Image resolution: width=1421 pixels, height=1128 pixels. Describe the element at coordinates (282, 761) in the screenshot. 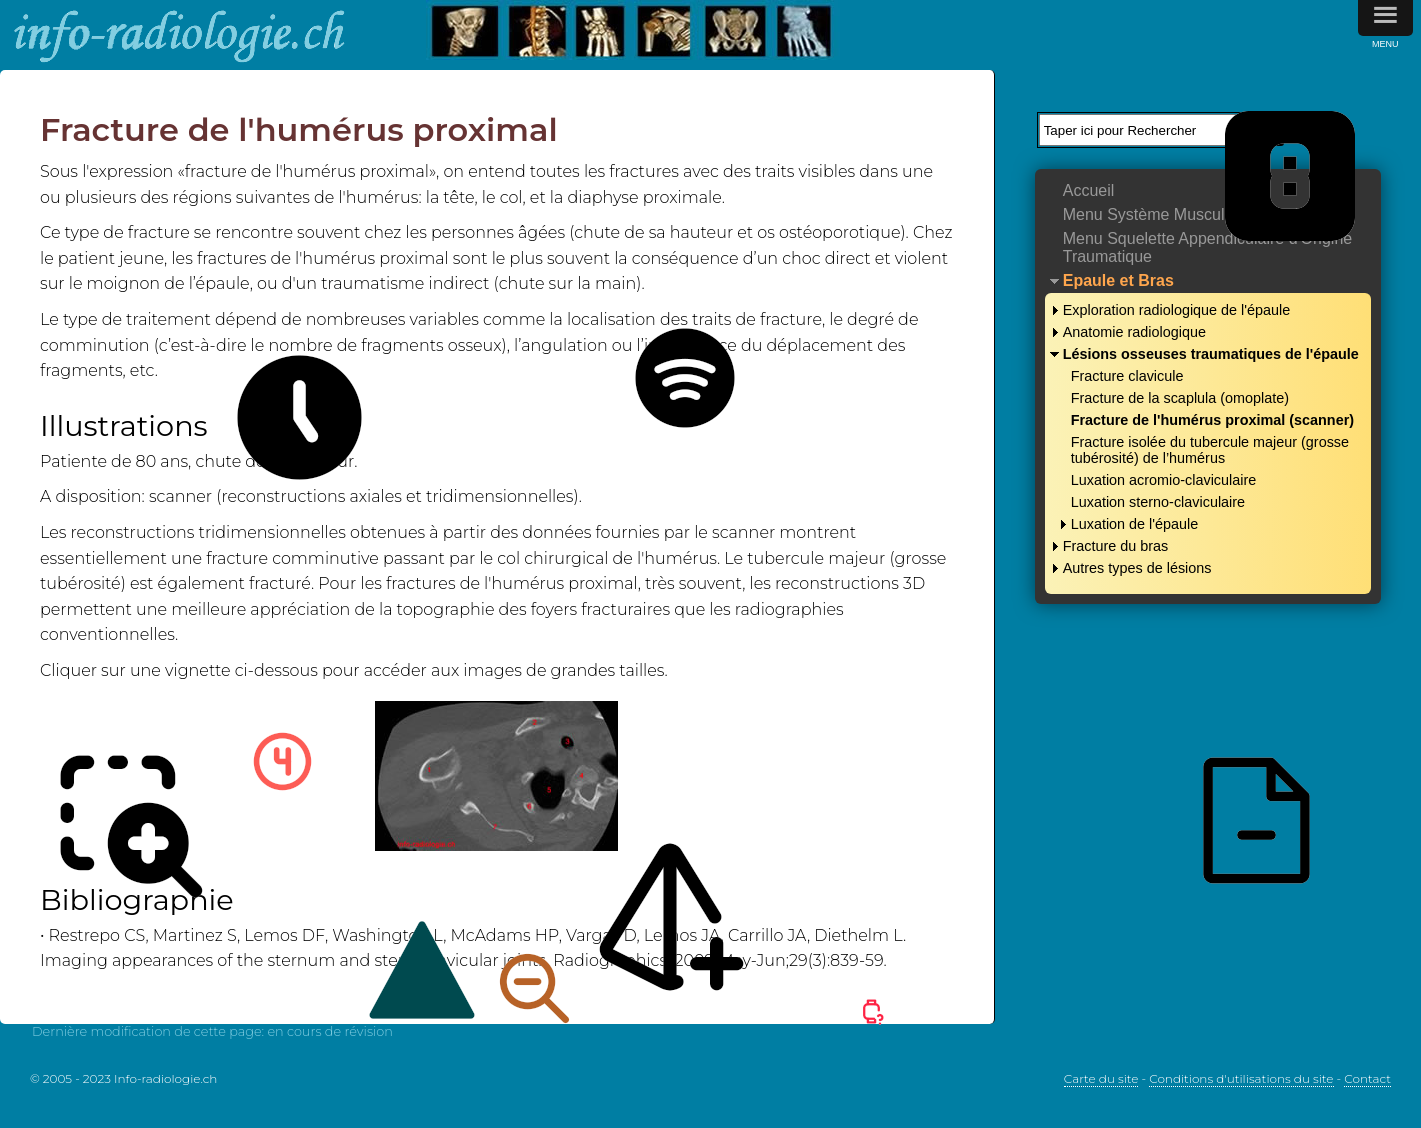

I see `step 4 in a multi-step process` at that location.